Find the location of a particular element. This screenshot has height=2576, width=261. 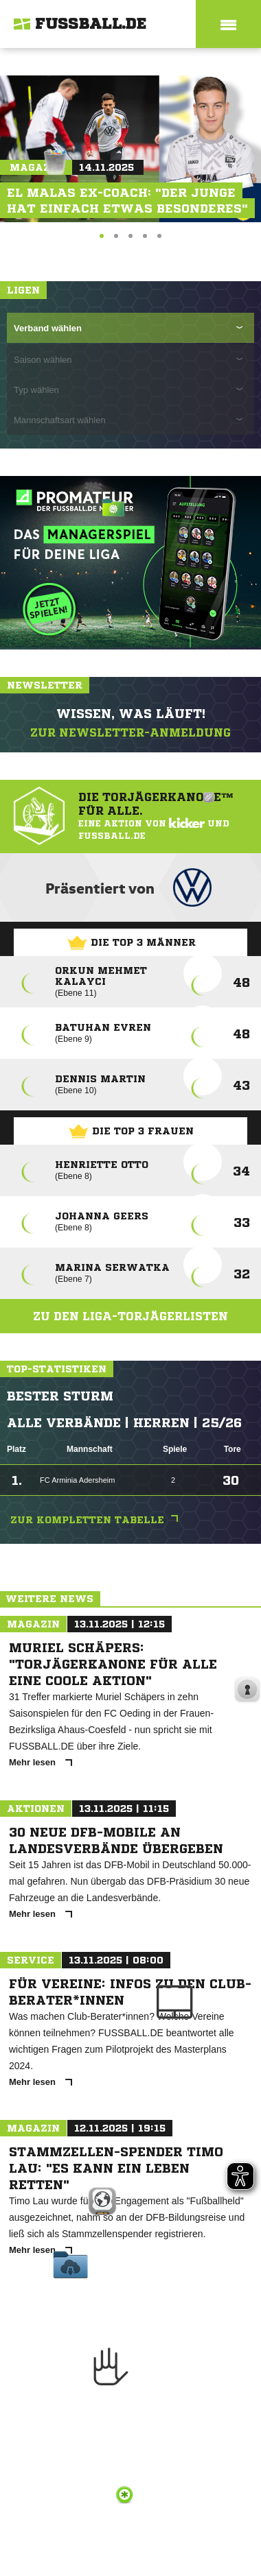

trash bin containing deleted items is located at coordinates (55, 162).